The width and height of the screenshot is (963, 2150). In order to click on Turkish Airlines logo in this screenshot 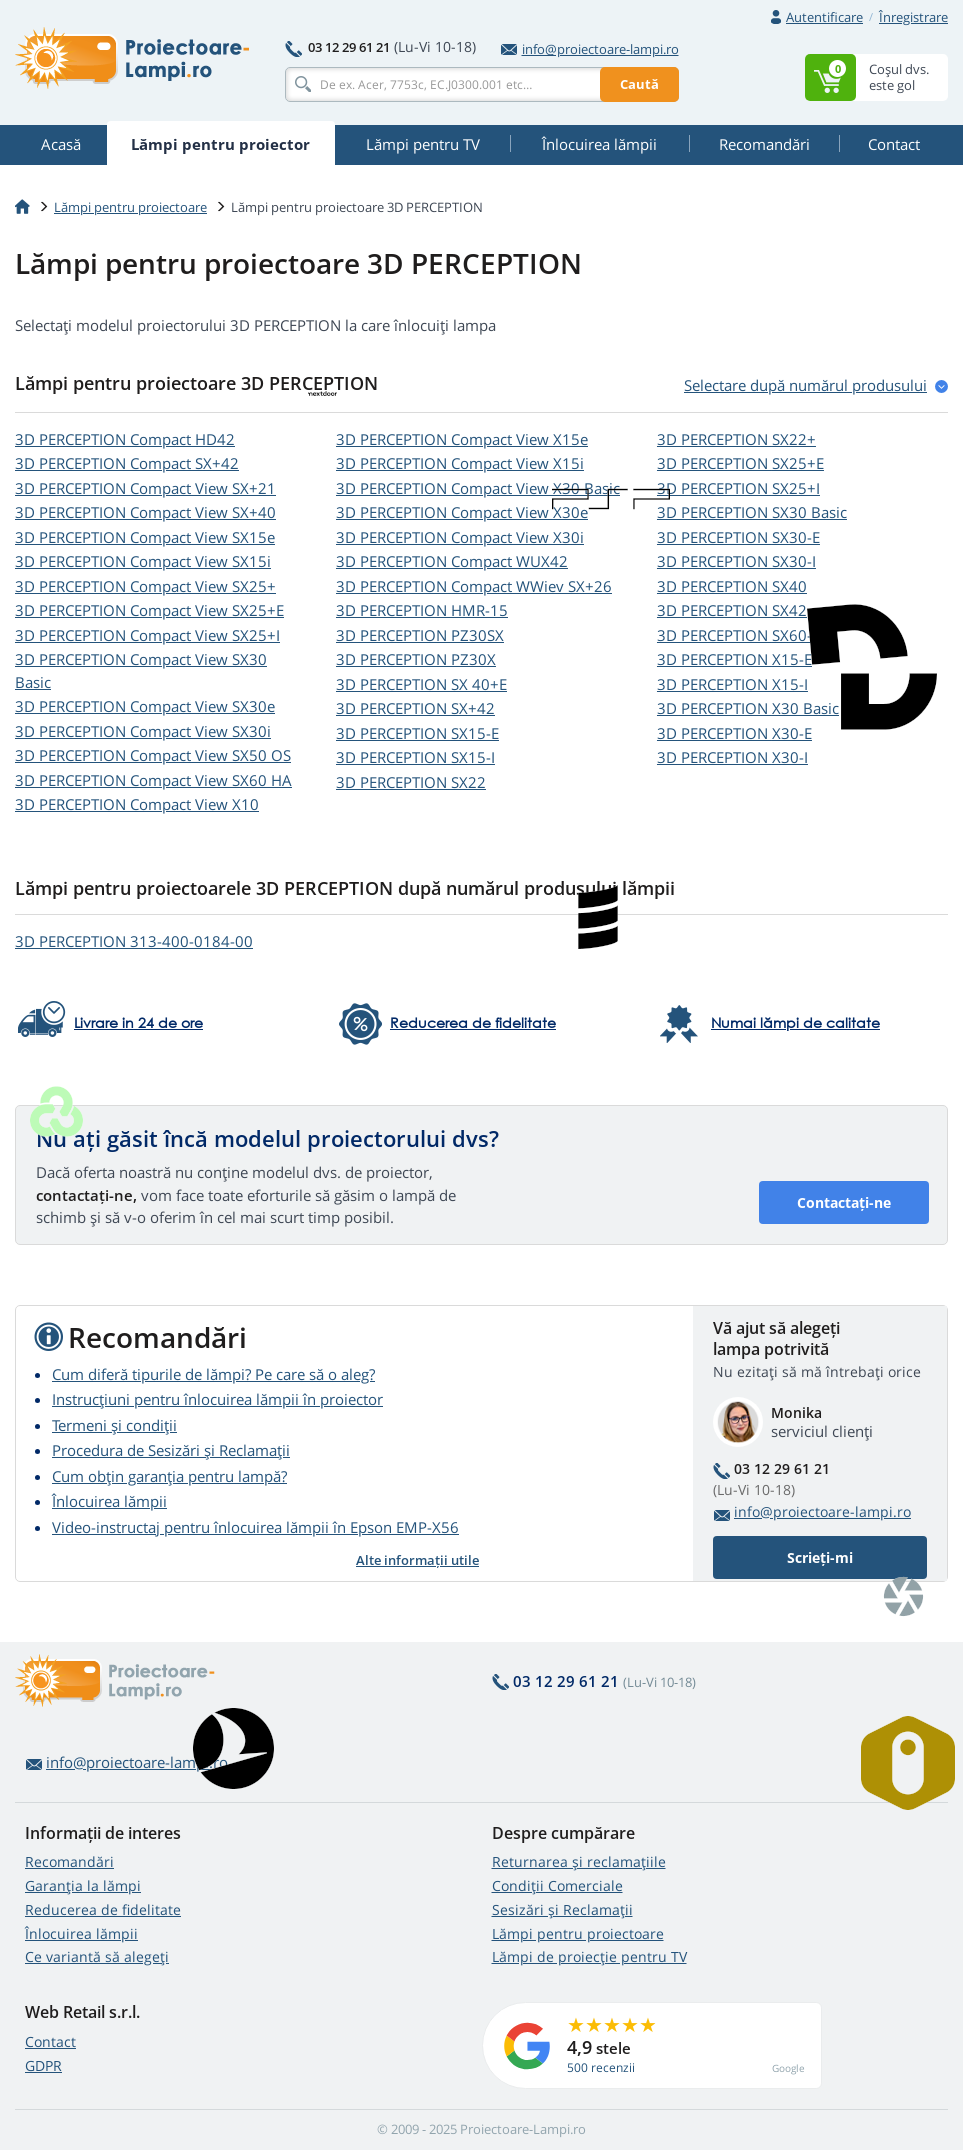, I will do `click(233, 1748)`.